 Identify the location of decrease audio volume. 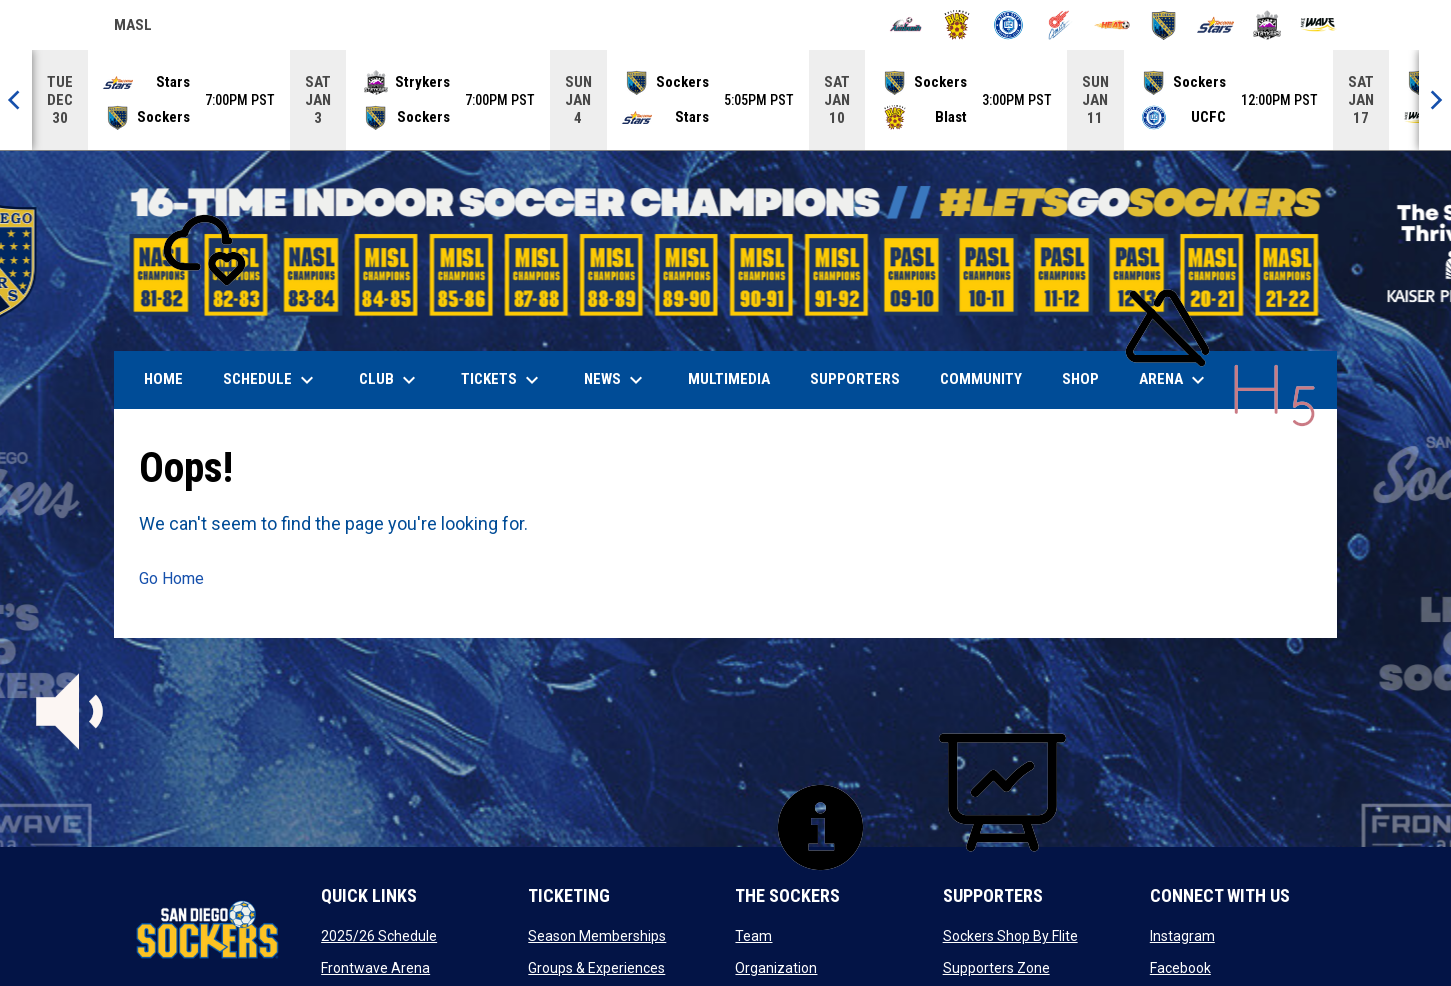
(69, 711).